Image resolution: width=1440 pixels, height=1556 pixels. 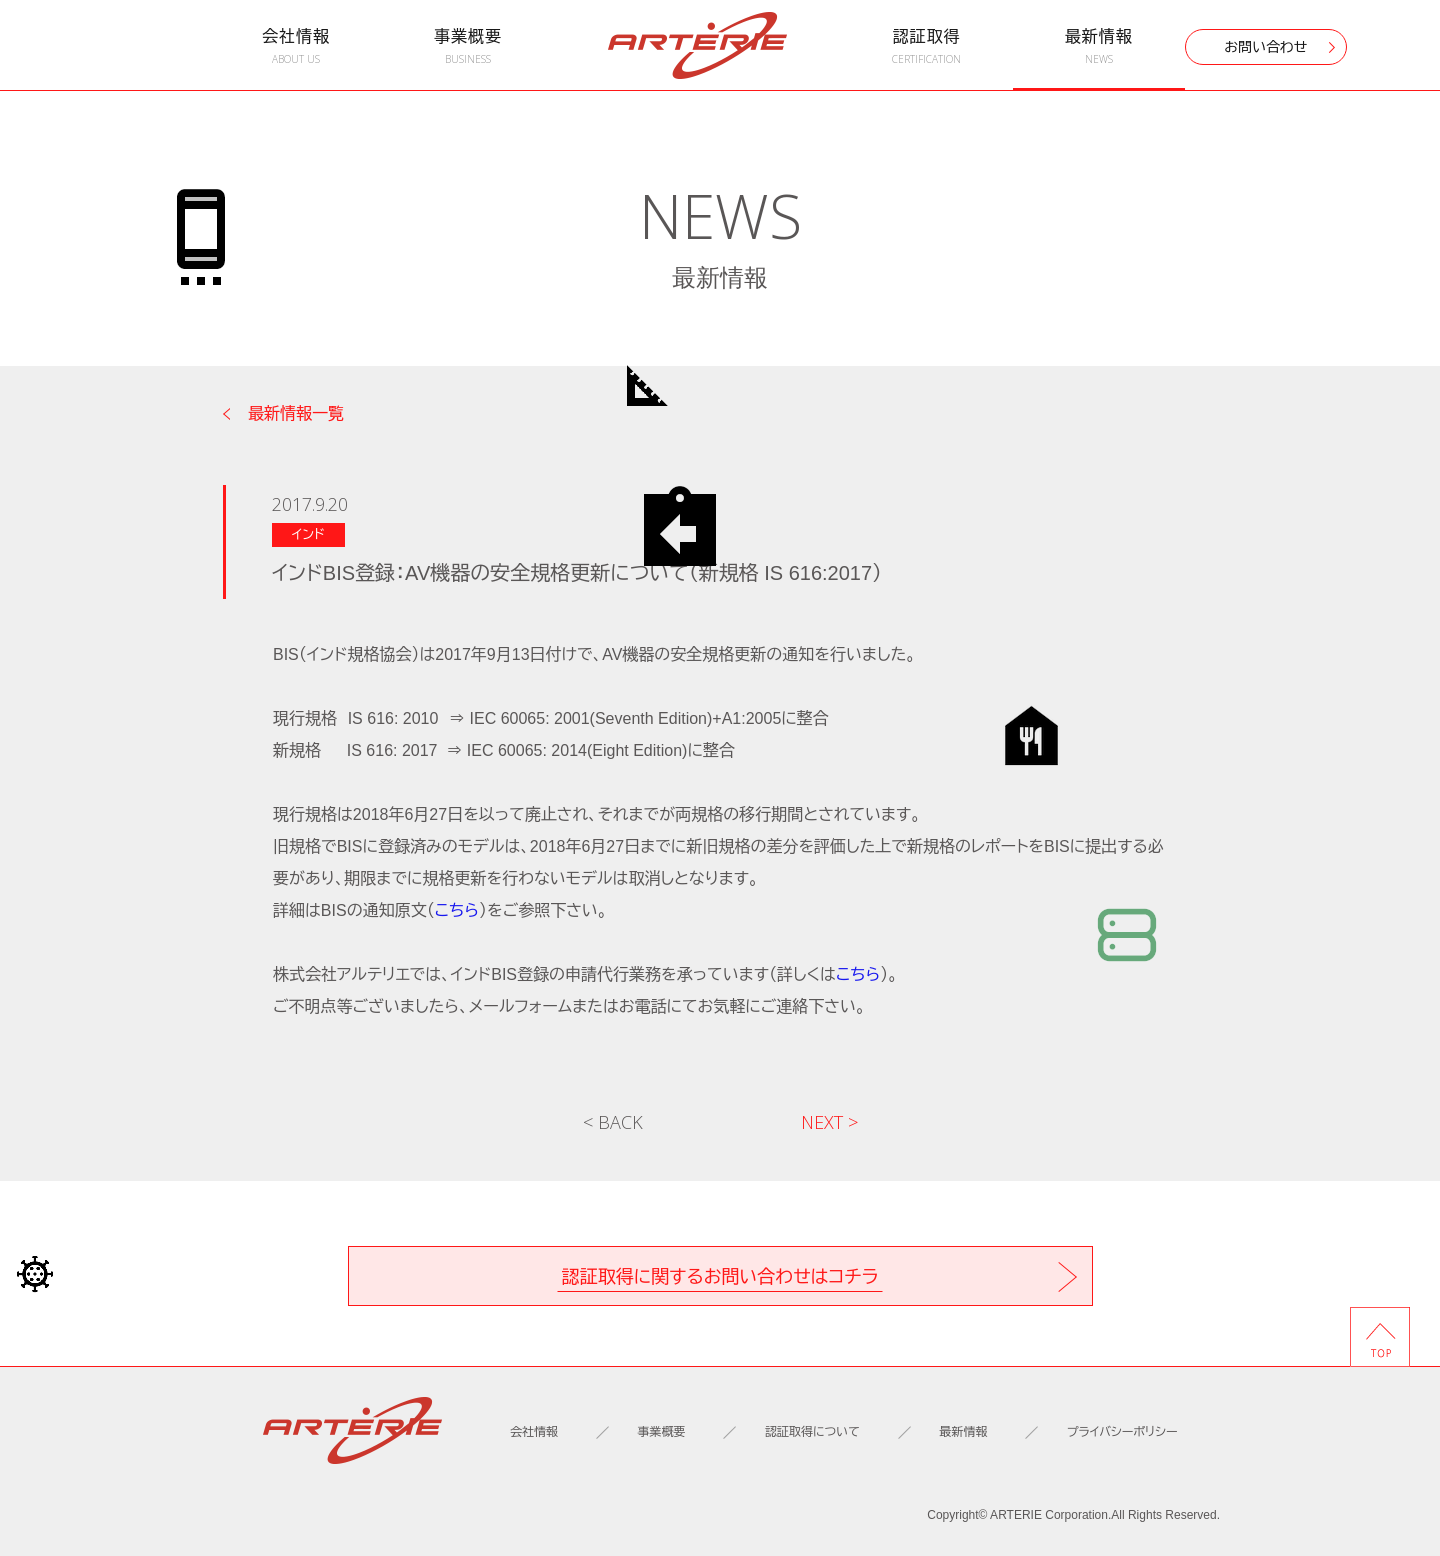 I want to click on measure area or dimensions, so click(x=647, y=385).